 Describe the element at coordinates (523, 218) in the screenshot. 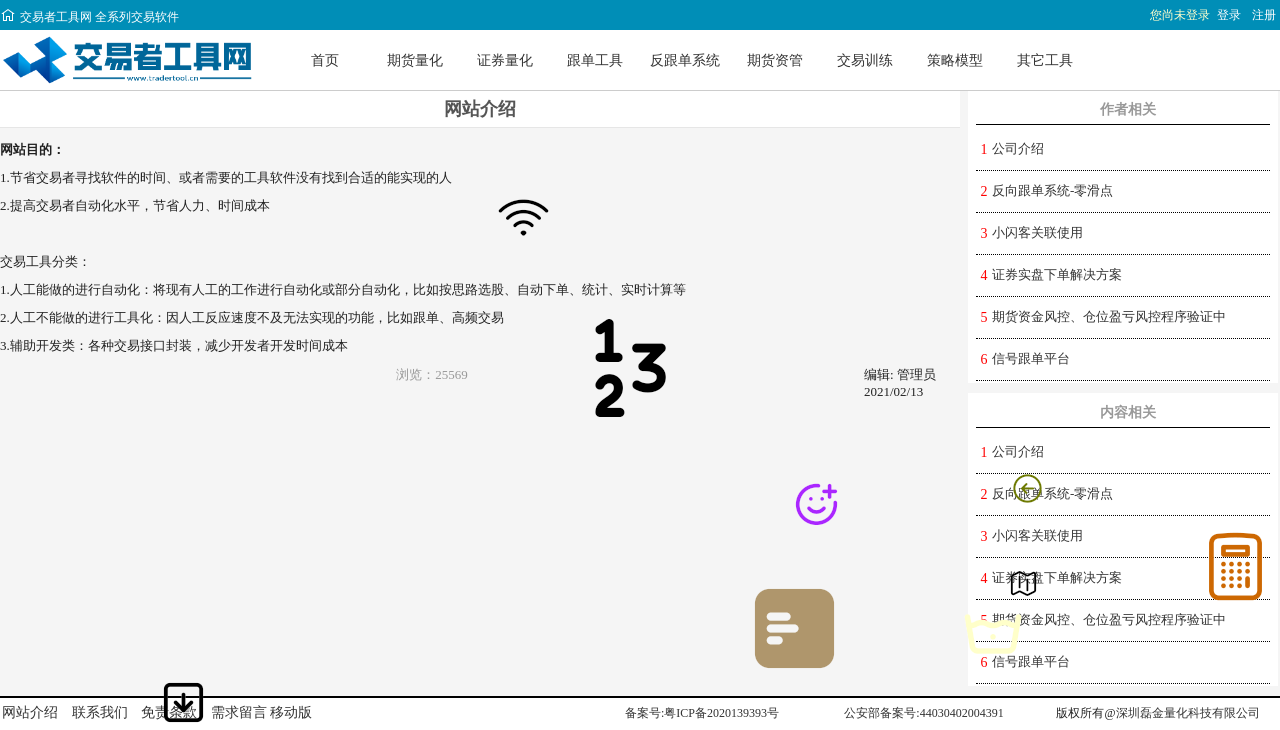

I see `indicates wireless network connection status` at that location.